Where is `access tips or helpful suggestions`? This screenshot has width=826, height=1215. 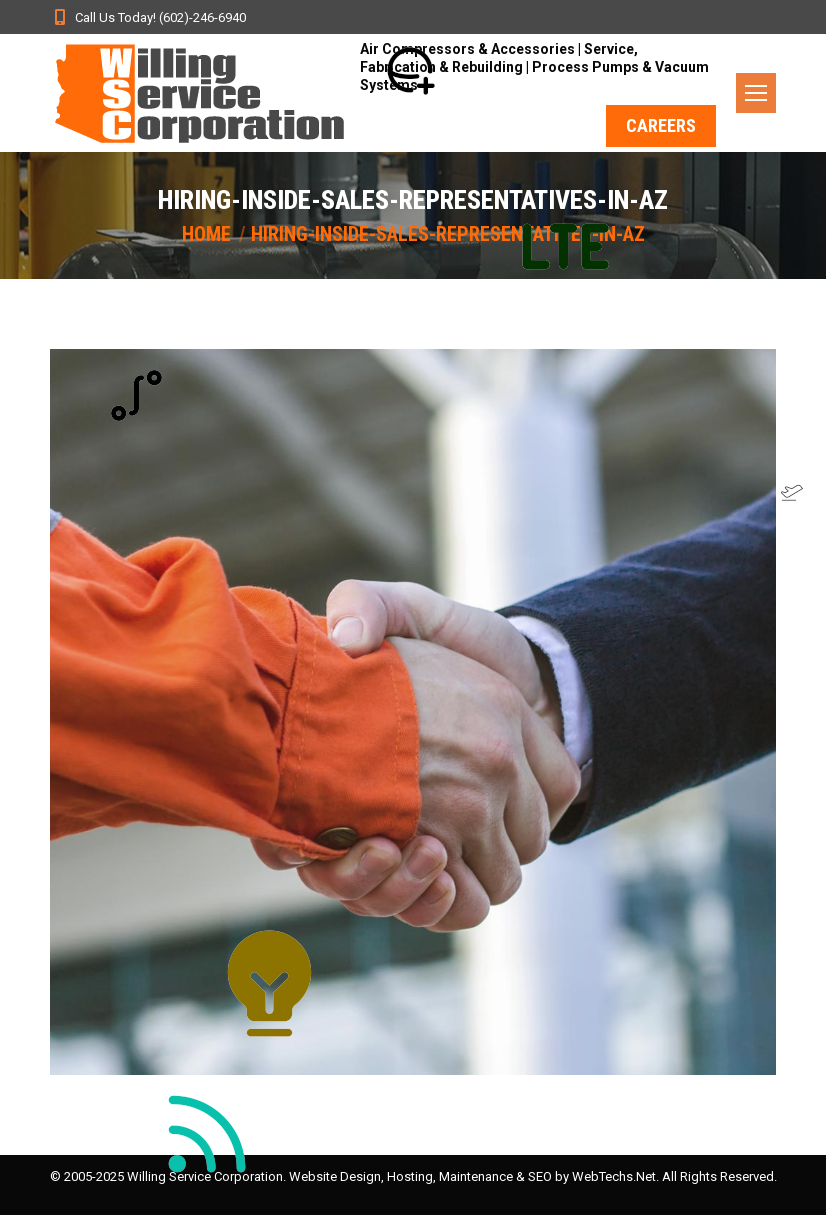 access tips or helpful suggestions is located at coordinates (269, 983).